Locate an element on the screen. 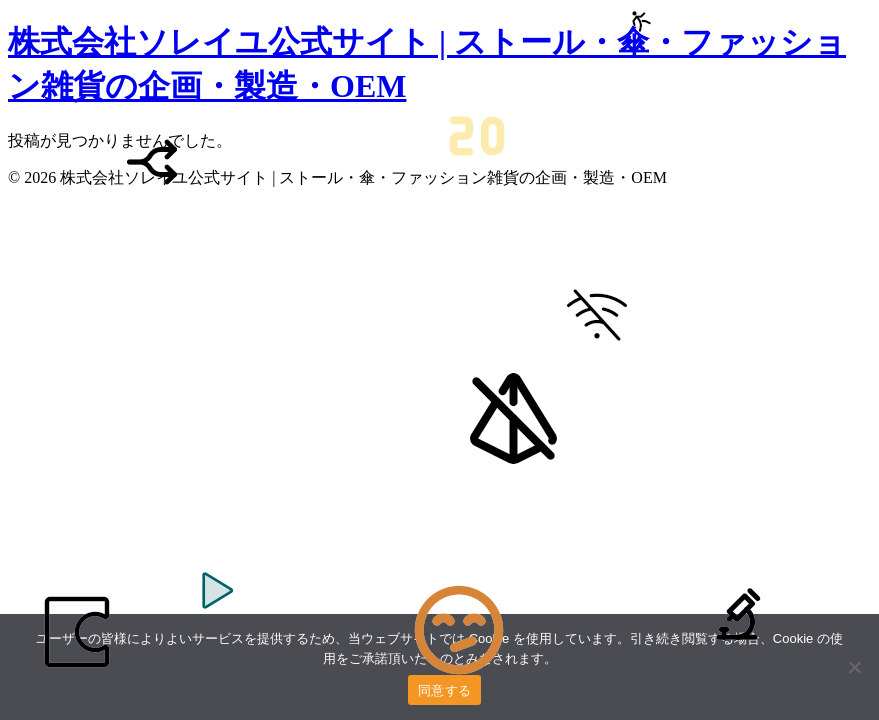 Image resolution: width=879 pixels, height=720 pixels. indicates 20 items or notifications is located at coordinates (477, 136).